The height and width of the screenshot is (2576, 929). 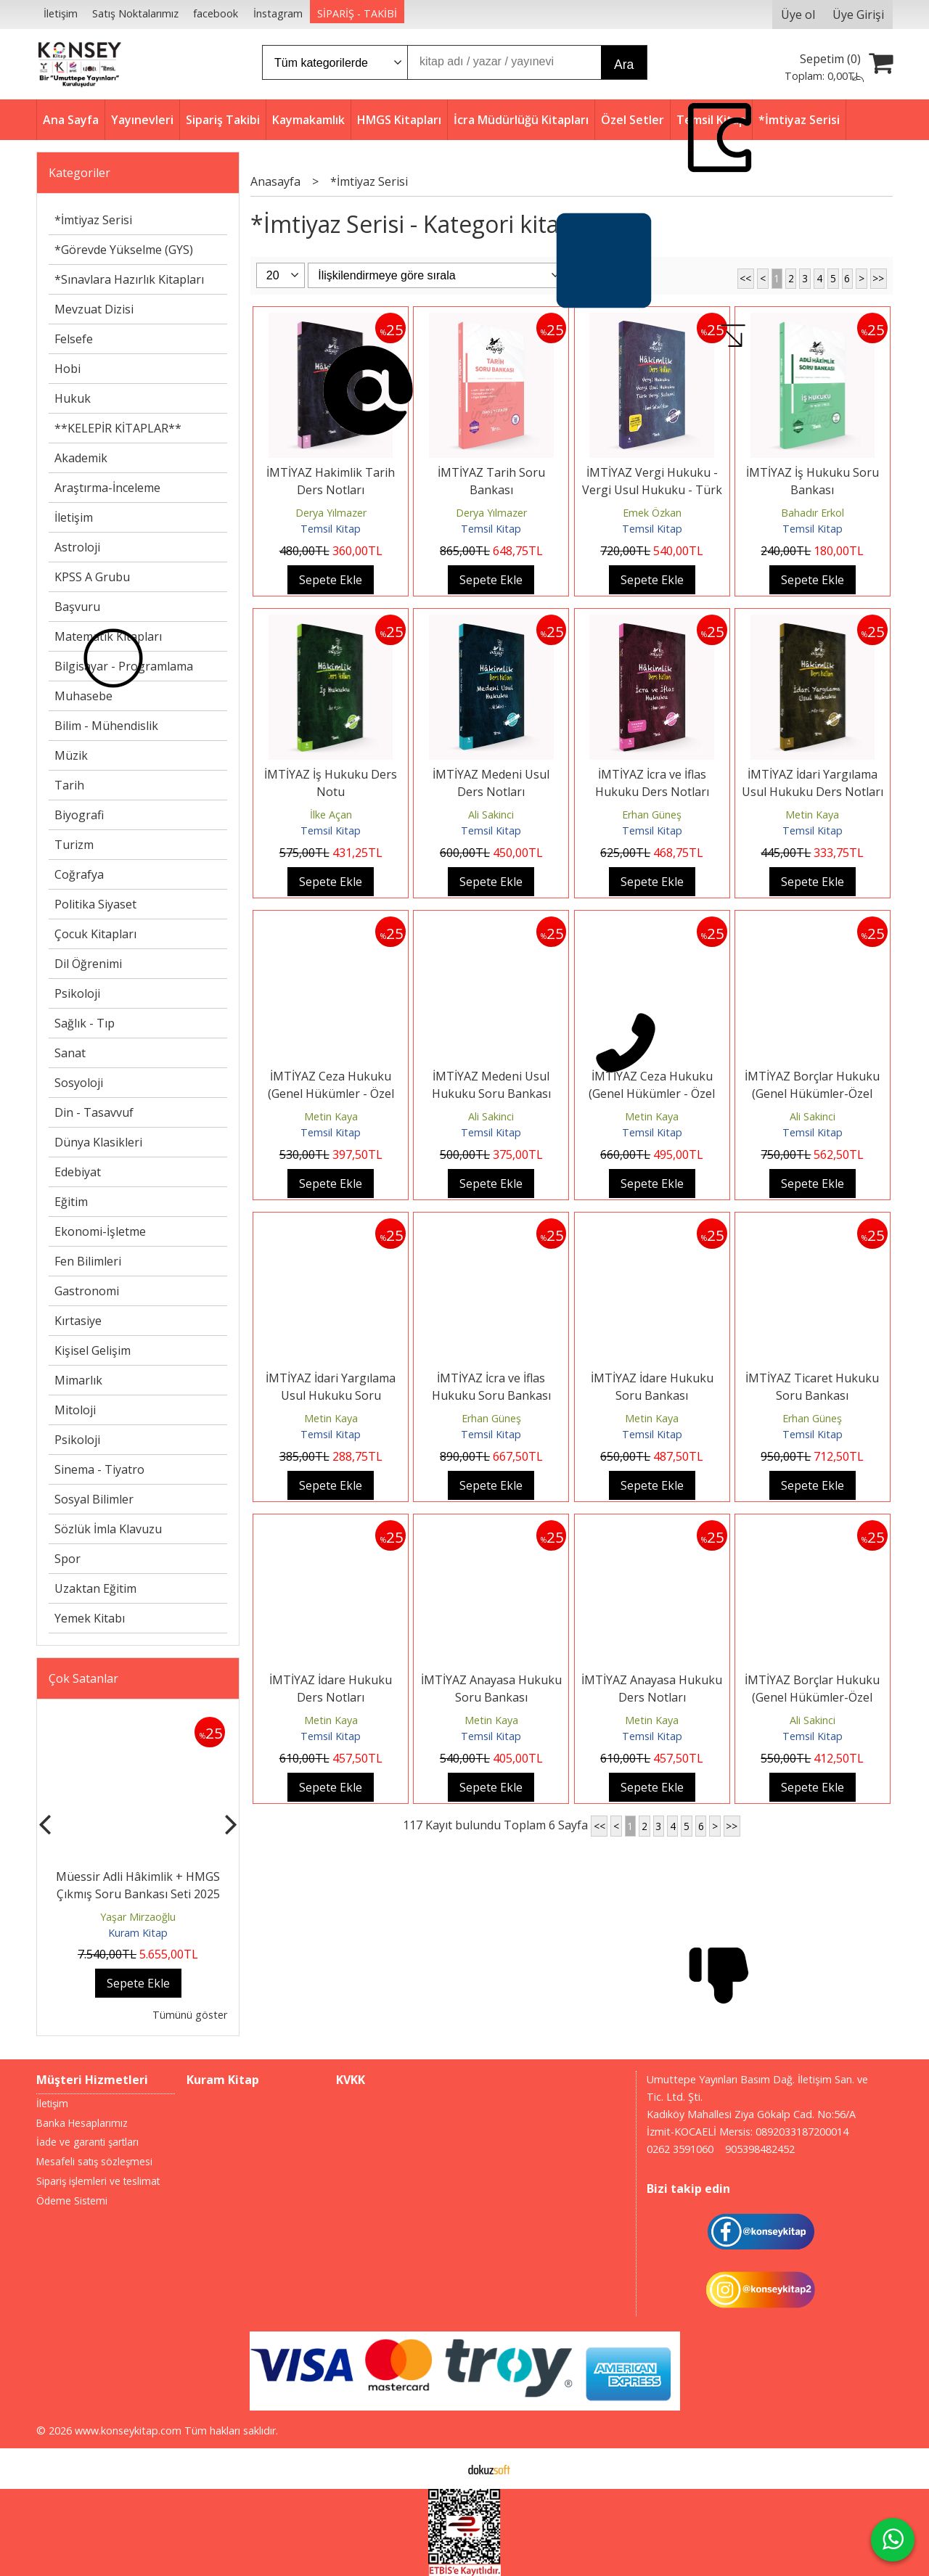 What do you see at coordinates (719, 137) in the screenshot?
I see `open coda document` at bounding box center [719, 137].